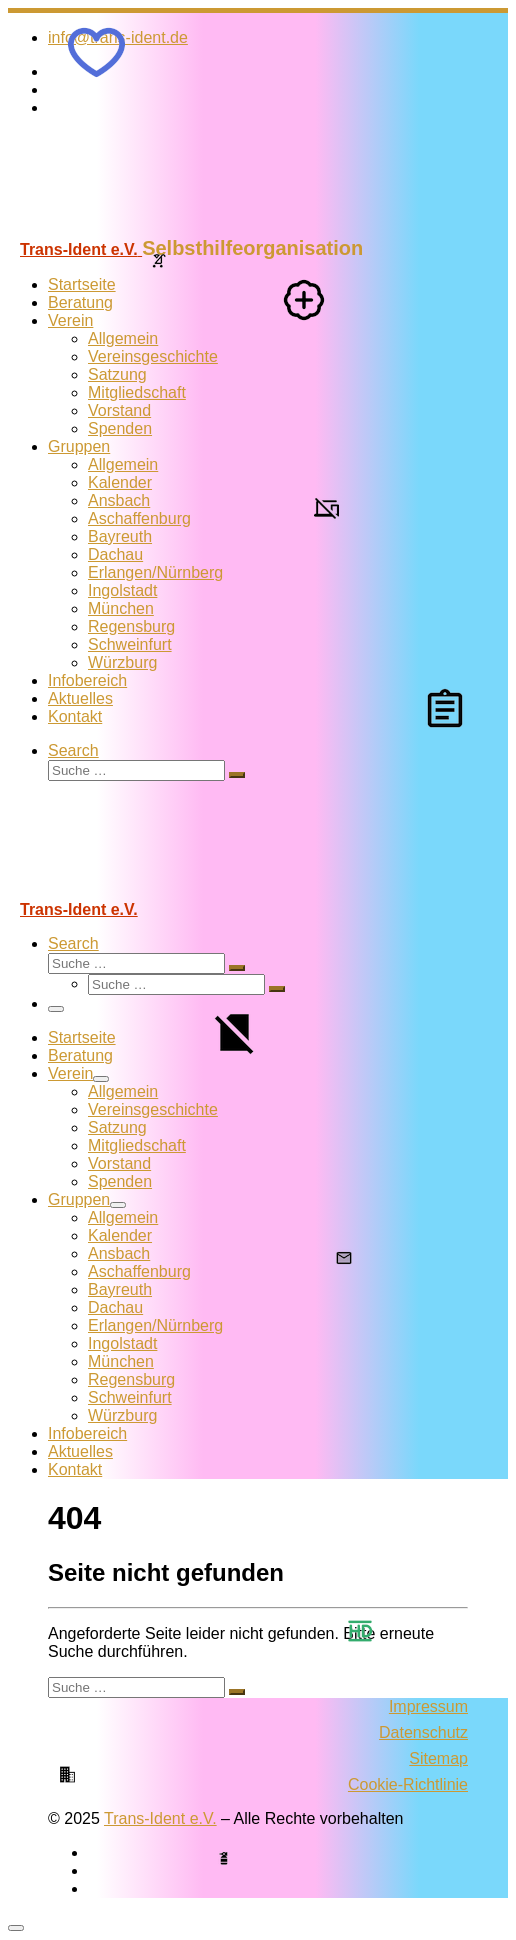  What do you see at coordinates (445, 710) in the screenshot?
I see `view assignments or tasks` at bounding box center [445, 710].